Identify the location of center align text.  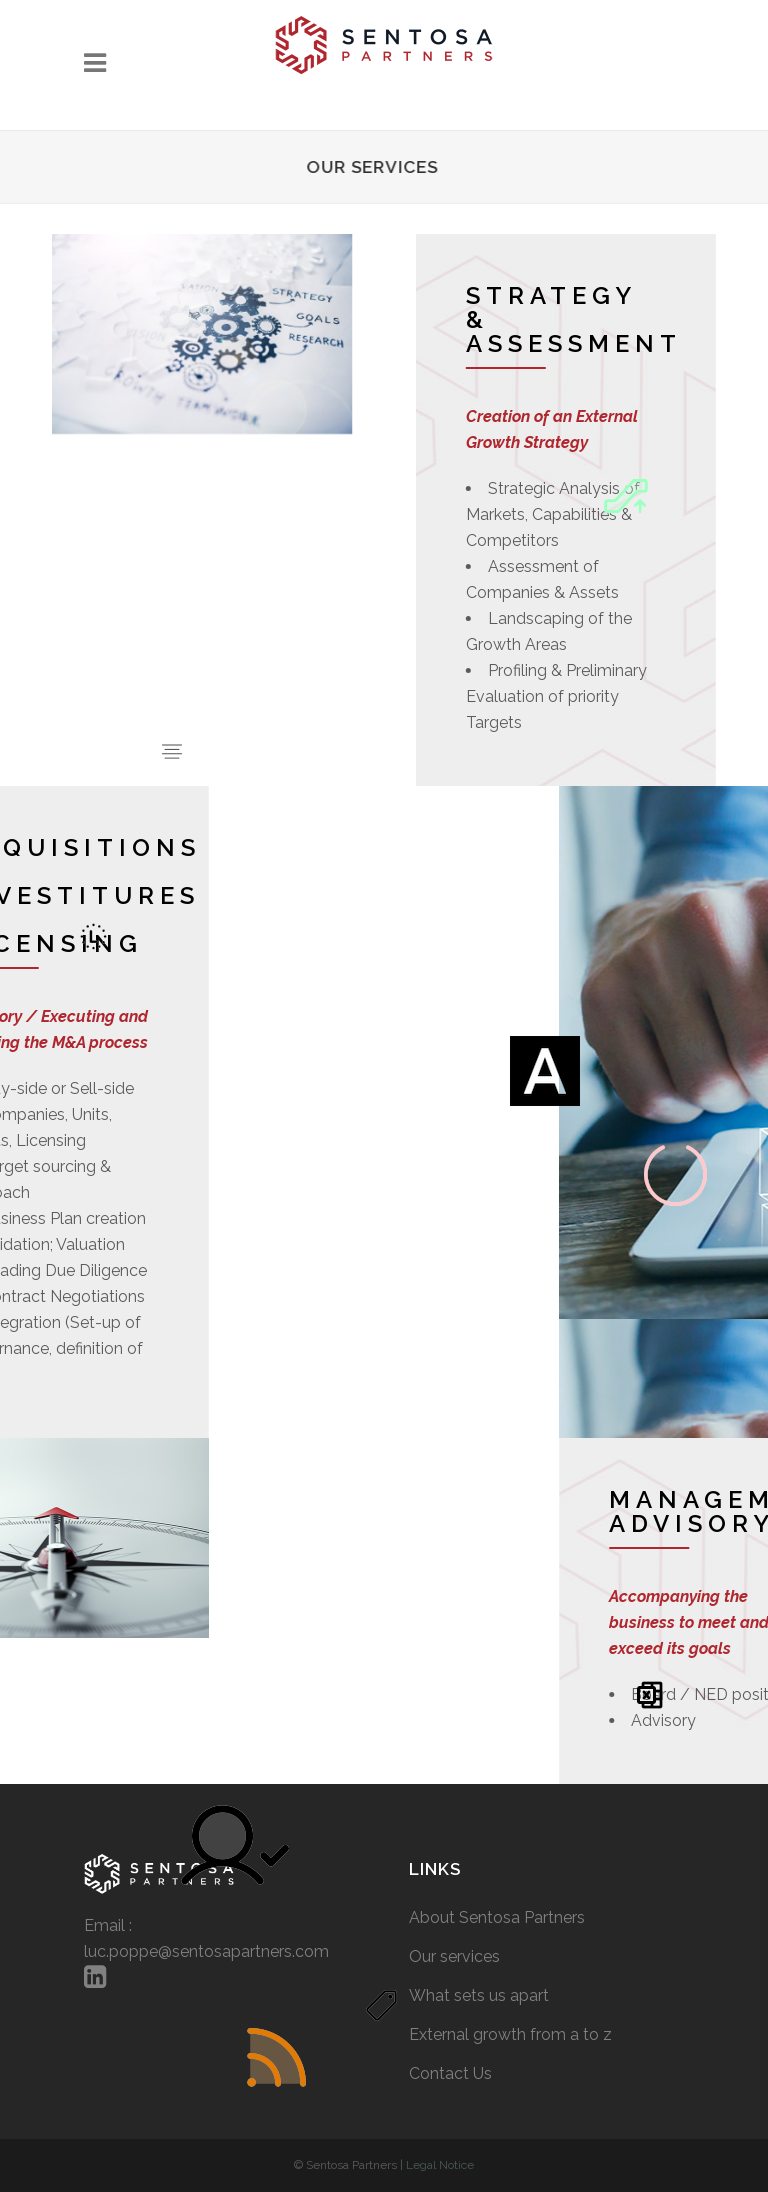
(172, 752).